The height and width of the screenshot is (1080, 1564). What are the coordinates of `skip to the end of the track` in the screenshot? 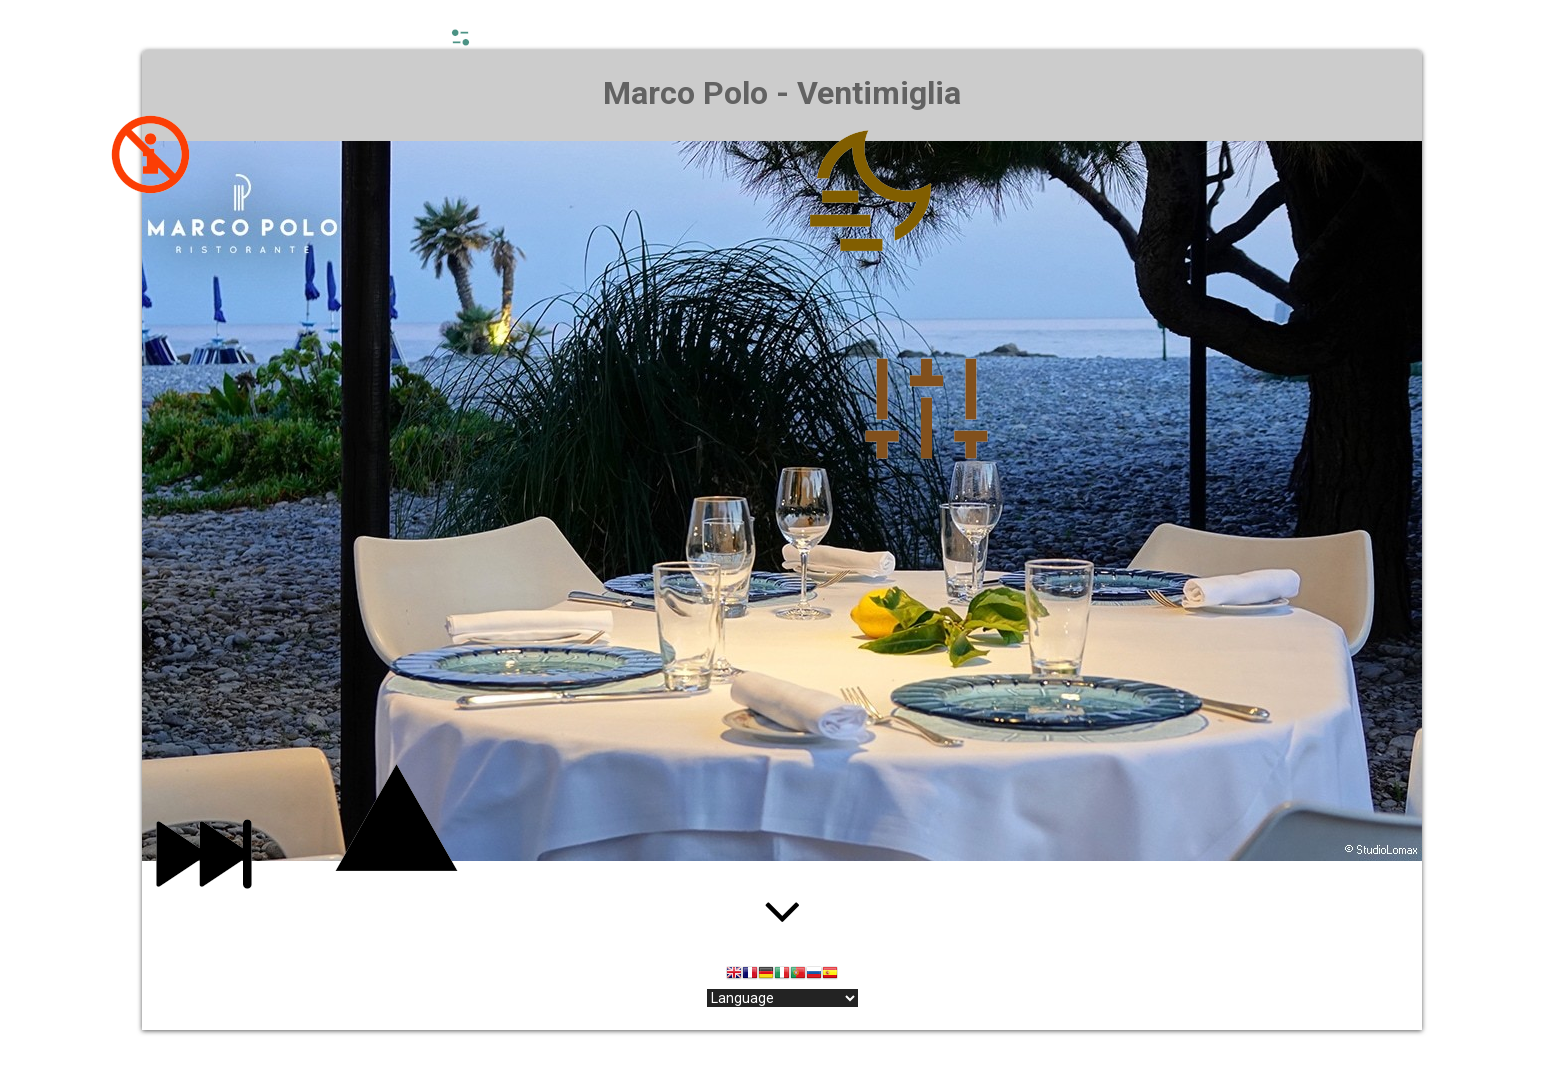 It's located at (204, 854).